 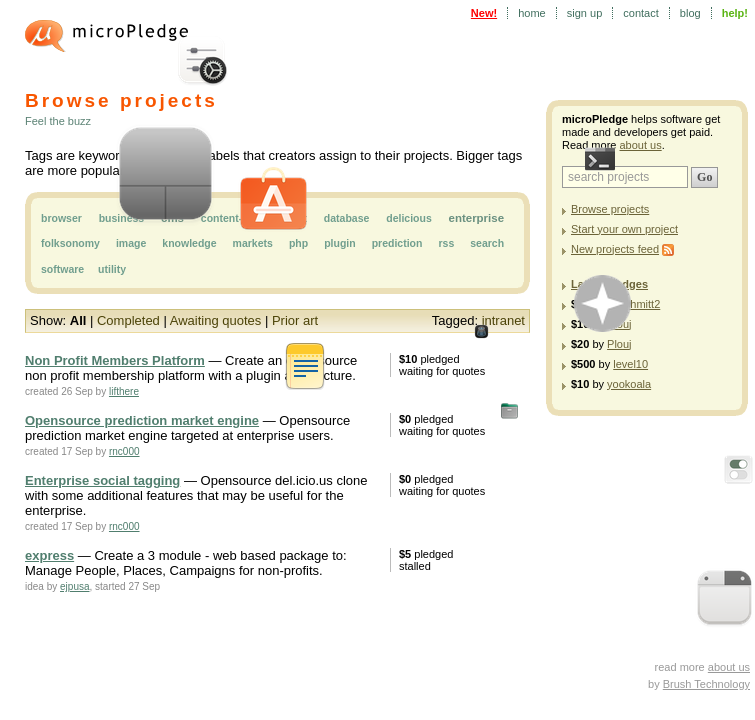 I want to click on remove trust from a bluetooth device, so click(x=602, y=303).